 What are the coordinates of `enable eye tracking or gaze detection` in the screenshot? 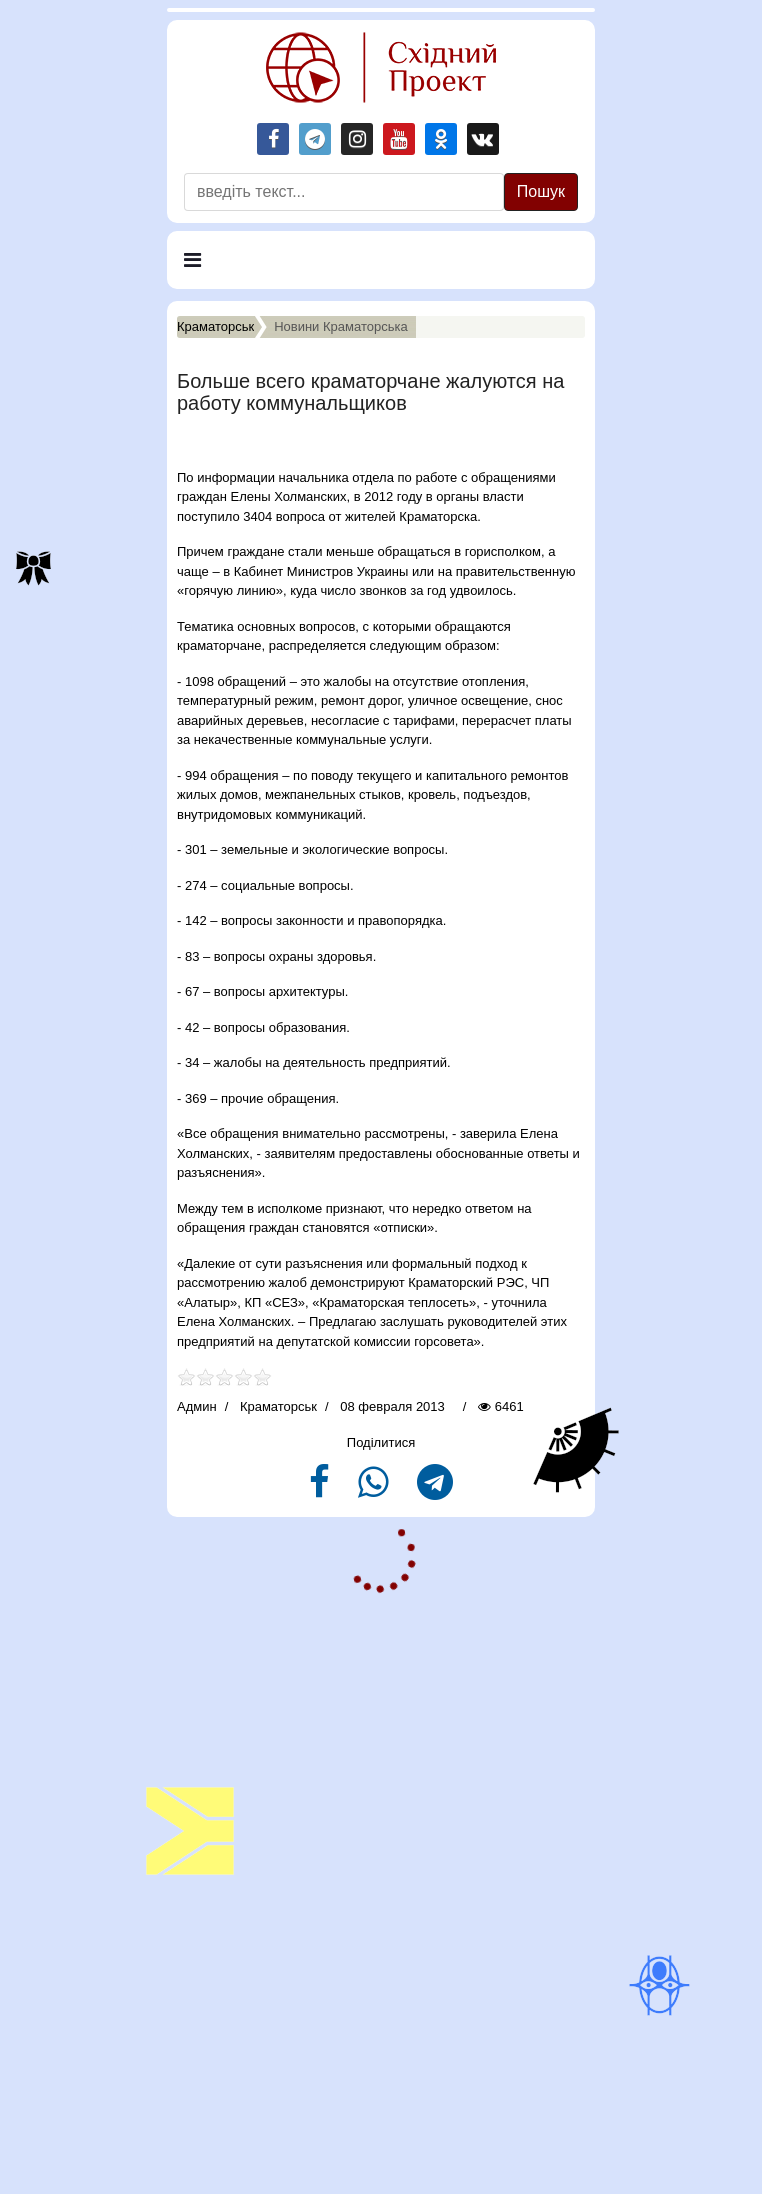 It's located at (659, 1985).